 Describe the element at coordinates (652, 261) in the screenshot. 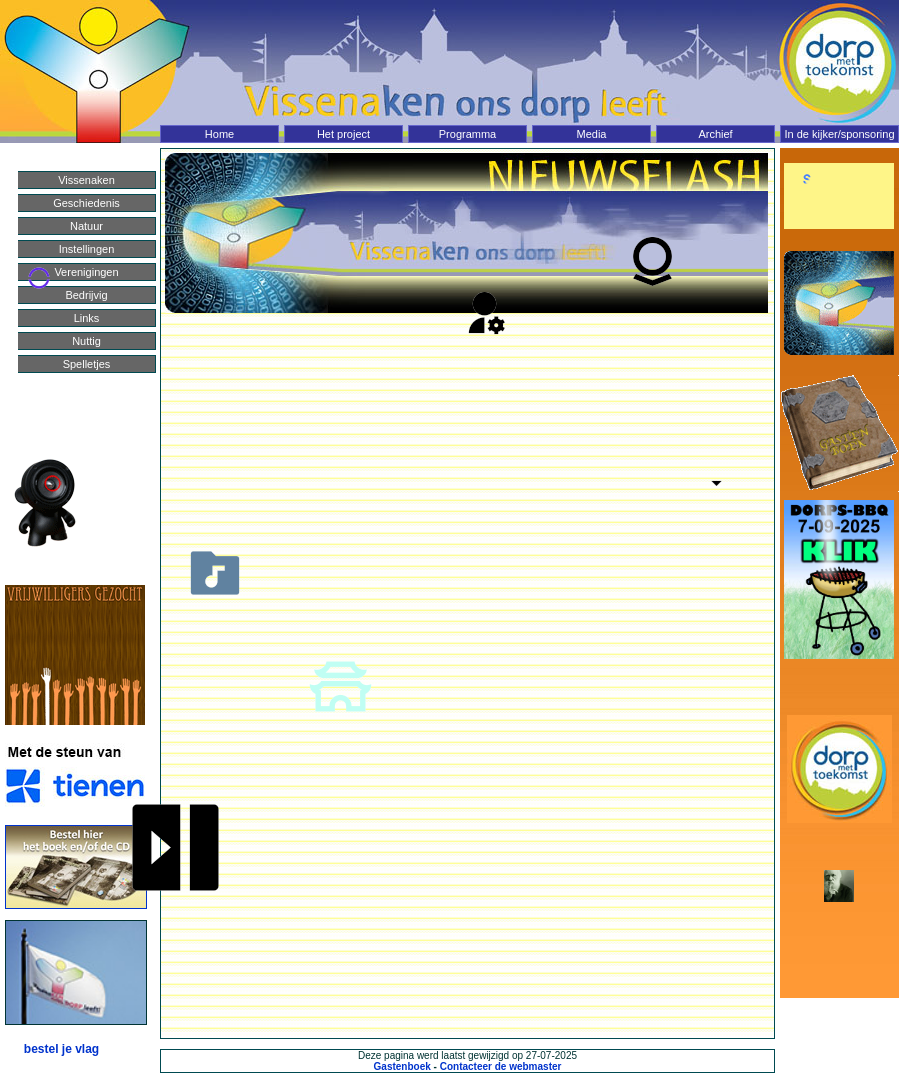

I see `palantir technologies company logo` at that location.